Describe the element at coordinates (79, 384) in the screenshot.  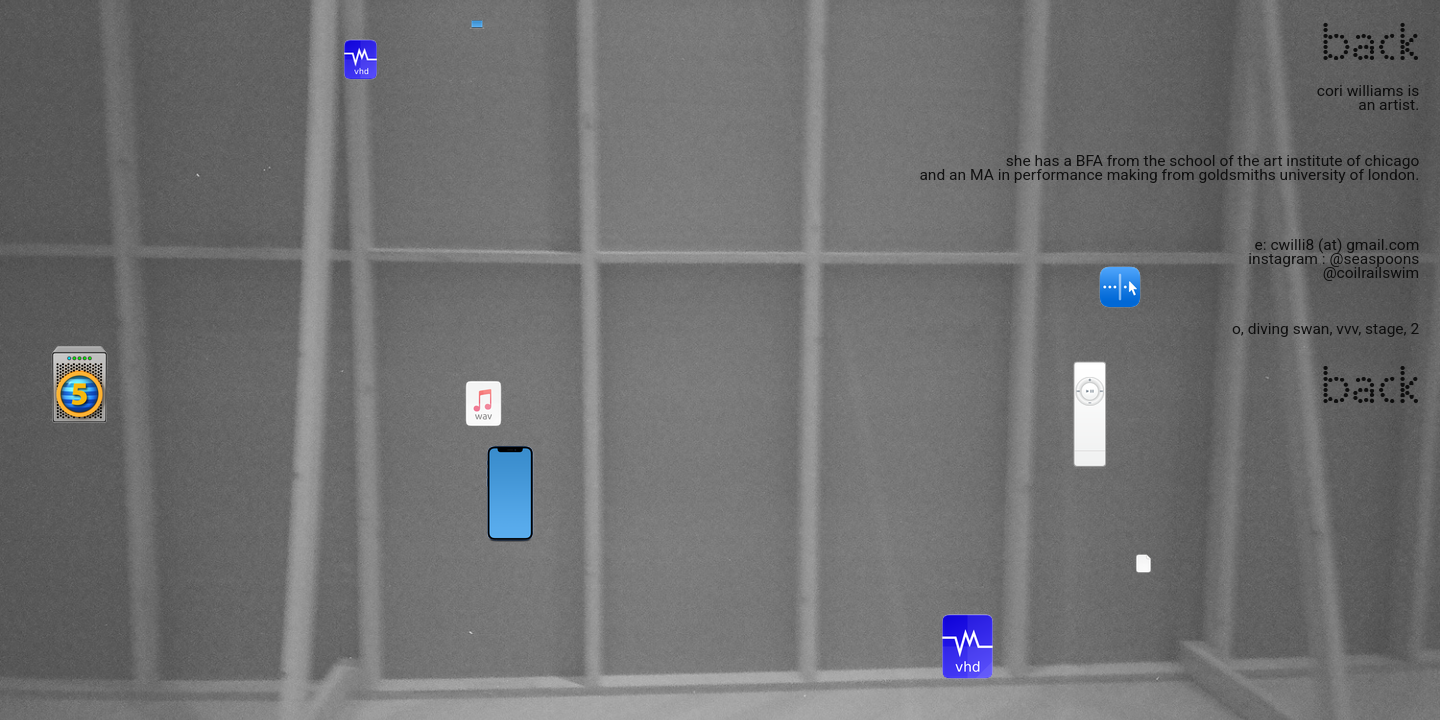
I see `RAID 5 storage configuration status` at that location.